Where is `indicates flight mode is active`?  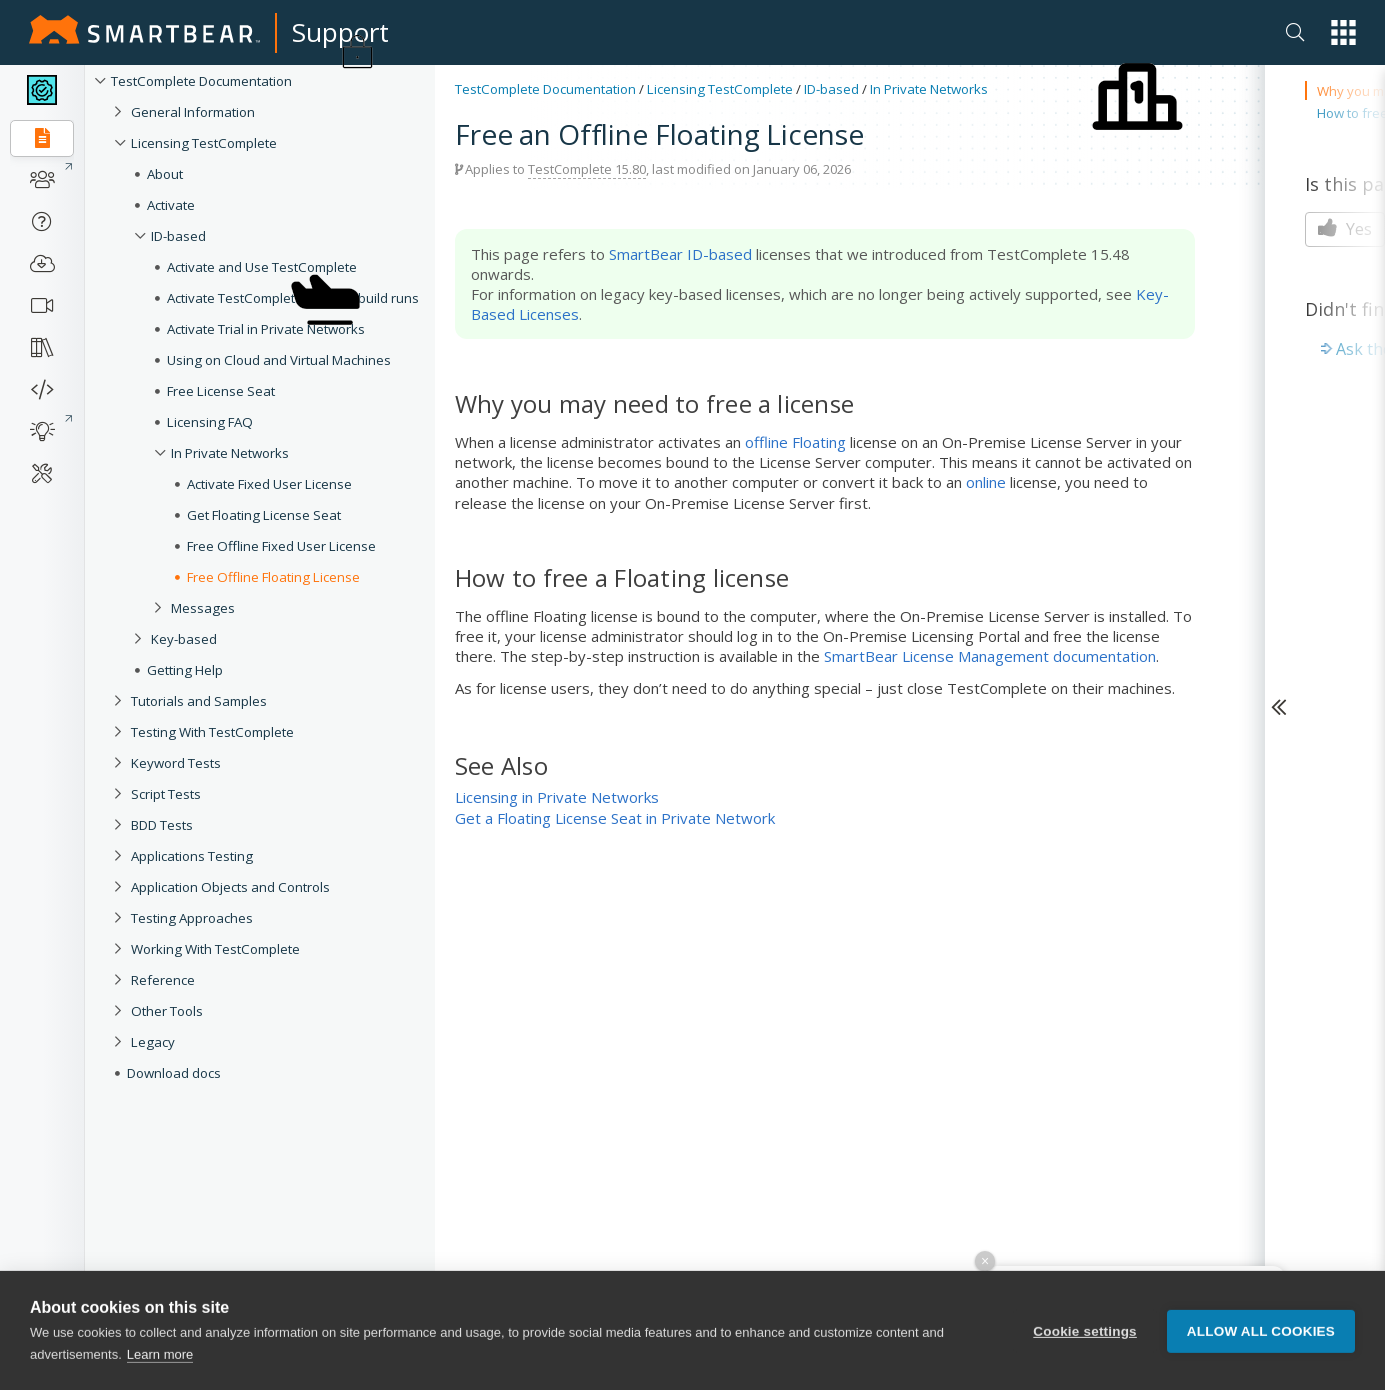 indicates flight mode is active is located at coordinates (325, 297).